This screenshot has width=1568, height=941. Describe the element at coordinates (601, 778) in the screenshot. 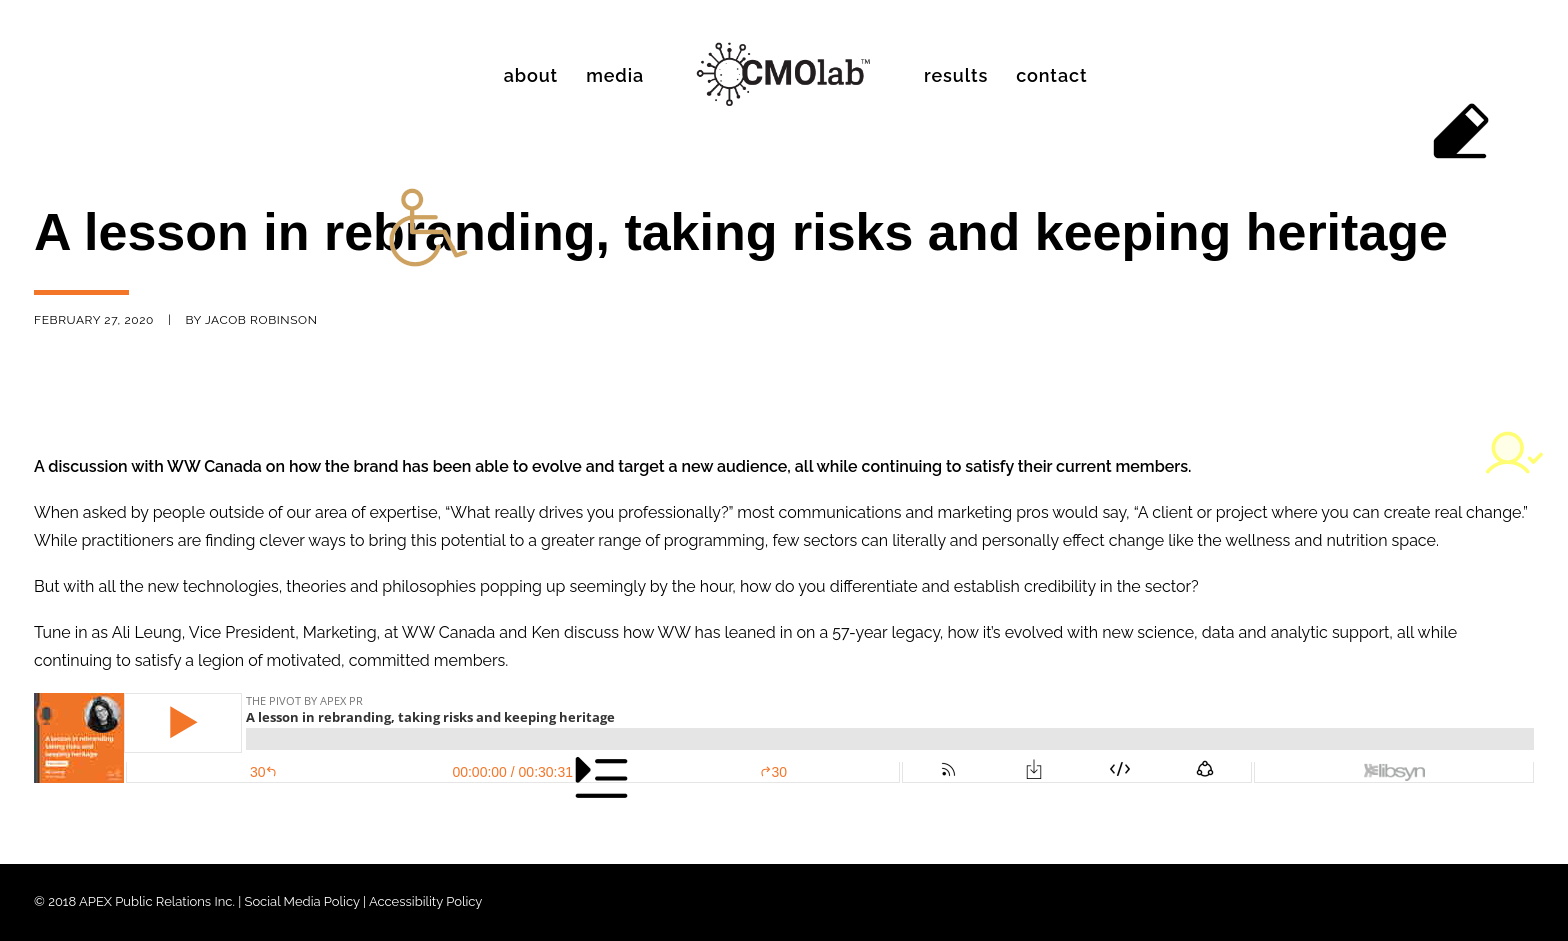

I see `increase text indentation` at that location.